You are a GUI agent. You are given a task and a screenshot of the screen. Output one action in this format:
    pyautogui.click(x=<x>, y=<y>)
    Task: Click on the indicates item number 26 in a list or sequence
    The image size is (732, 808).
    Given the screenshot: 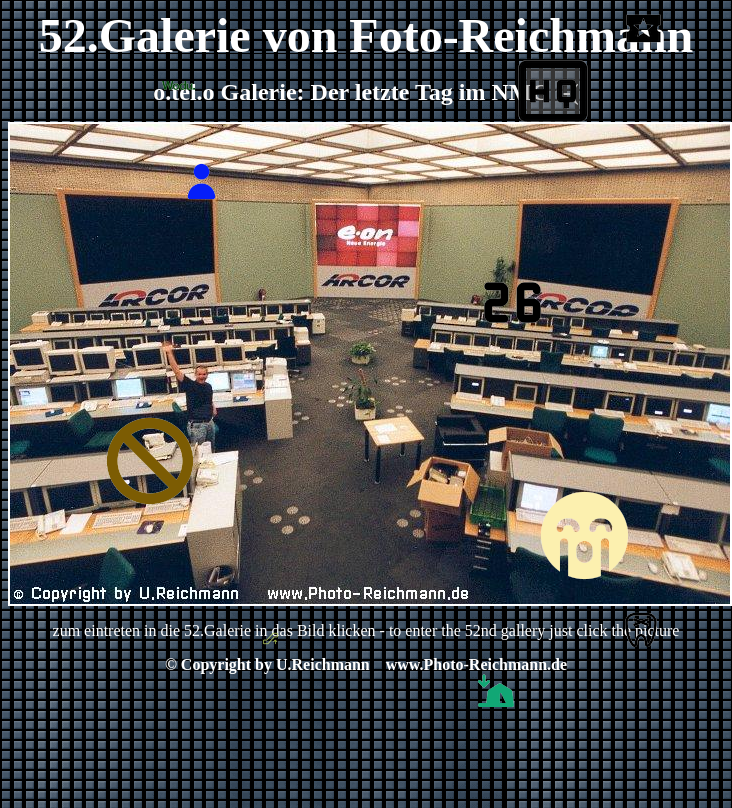 What is the action you would take?
    pyautogui.click(x=512, y=302)
    